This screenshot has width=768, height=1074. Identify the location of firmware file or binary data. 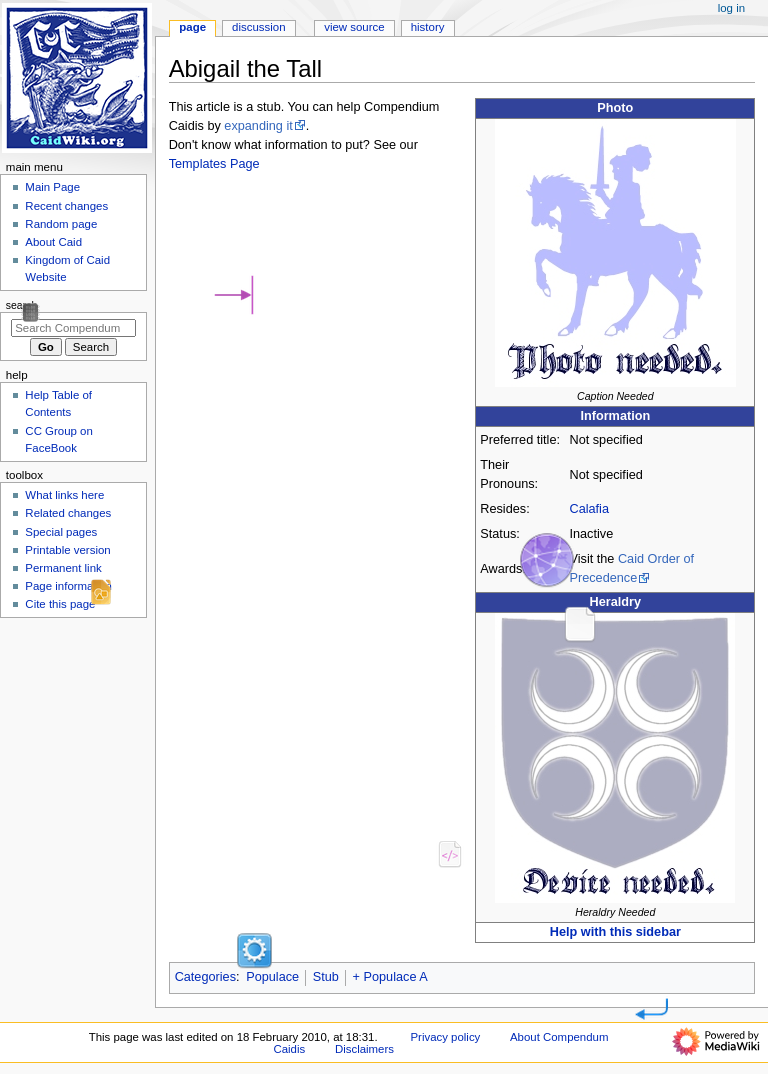
(30, 312).